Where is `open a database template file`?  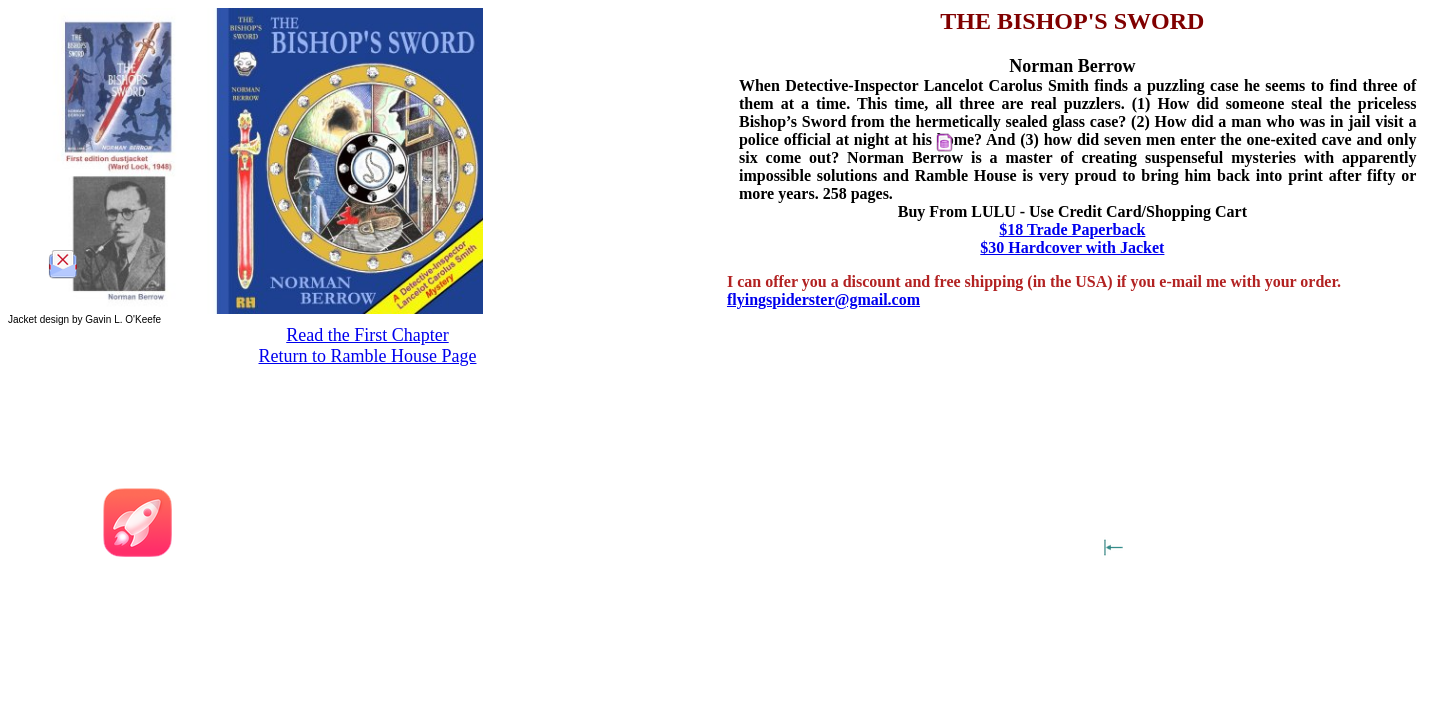 open a database template file is located at coordinates (944, 142).